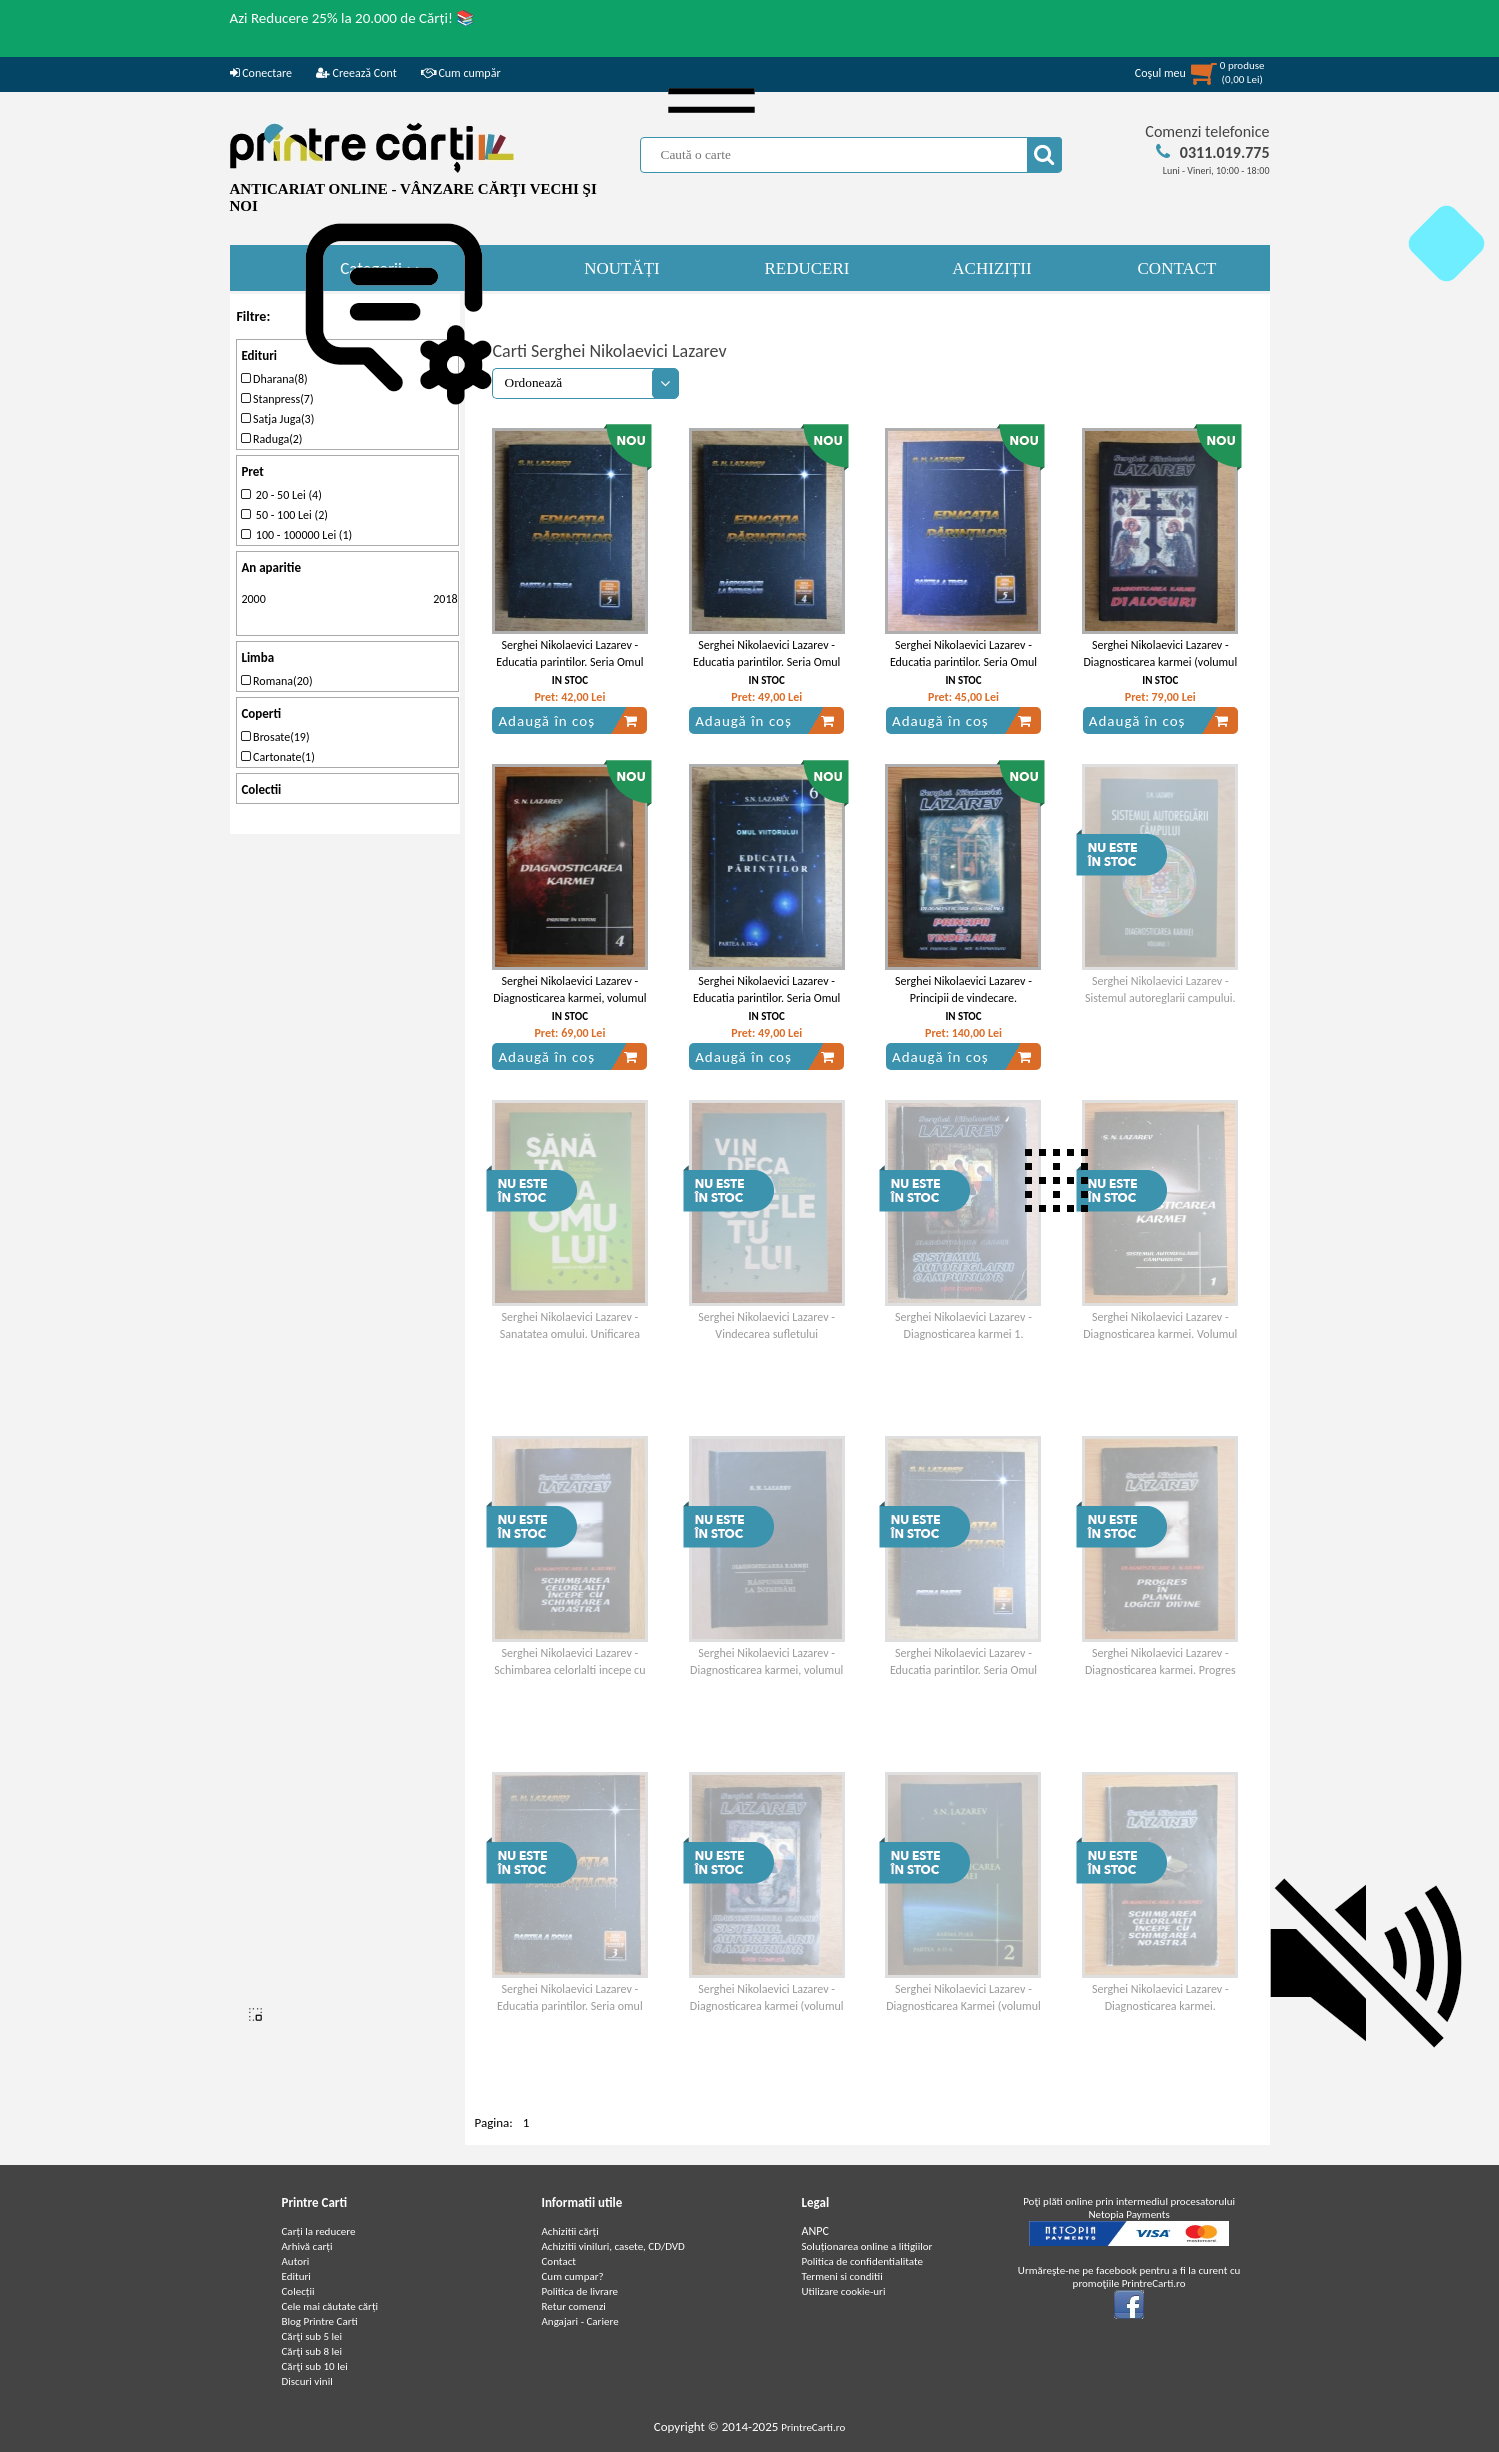 This screenshot has height=2452, width=1499. What do you see at coordinates (394, 303) in the screenshot?
I see `access message settings` at bounding box center [394, 303].